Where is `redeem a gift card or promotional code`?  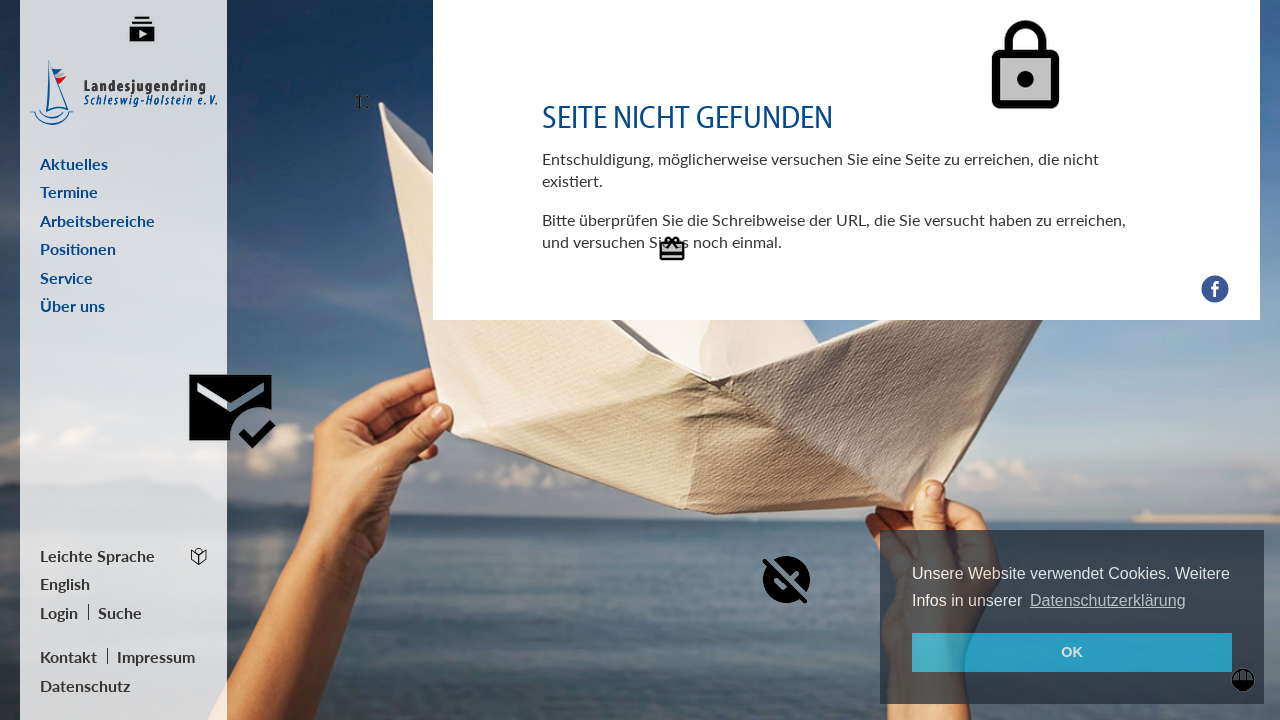 redeem a gift card or promotional code is located at coordinates (672, 249).